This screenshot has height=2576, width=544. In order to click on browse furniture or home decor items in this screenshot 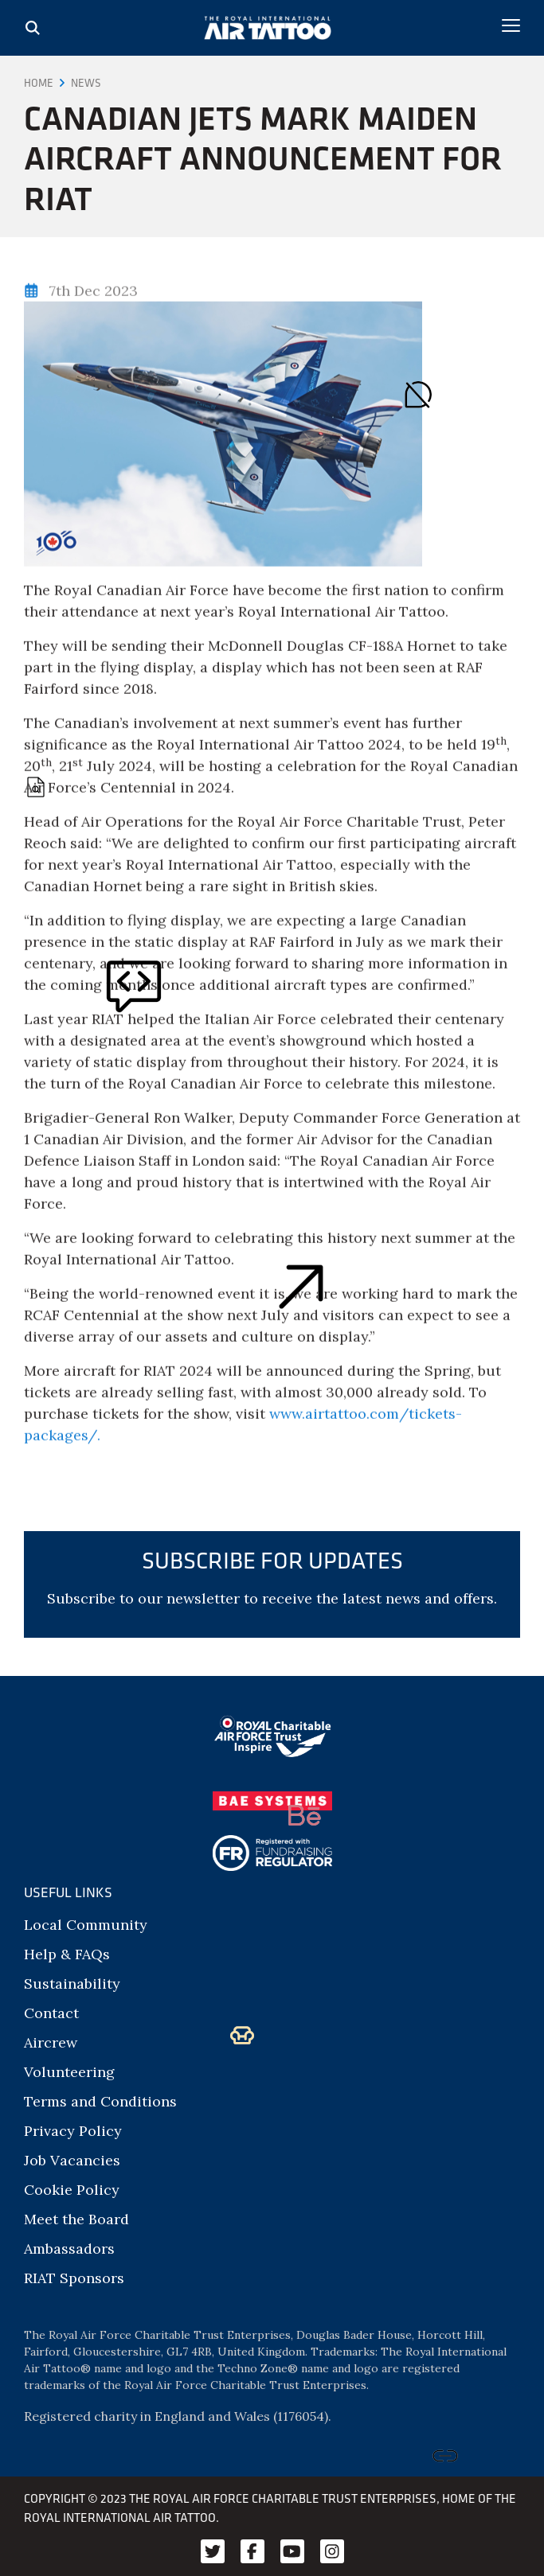, I will do `click(242, 2036)`.